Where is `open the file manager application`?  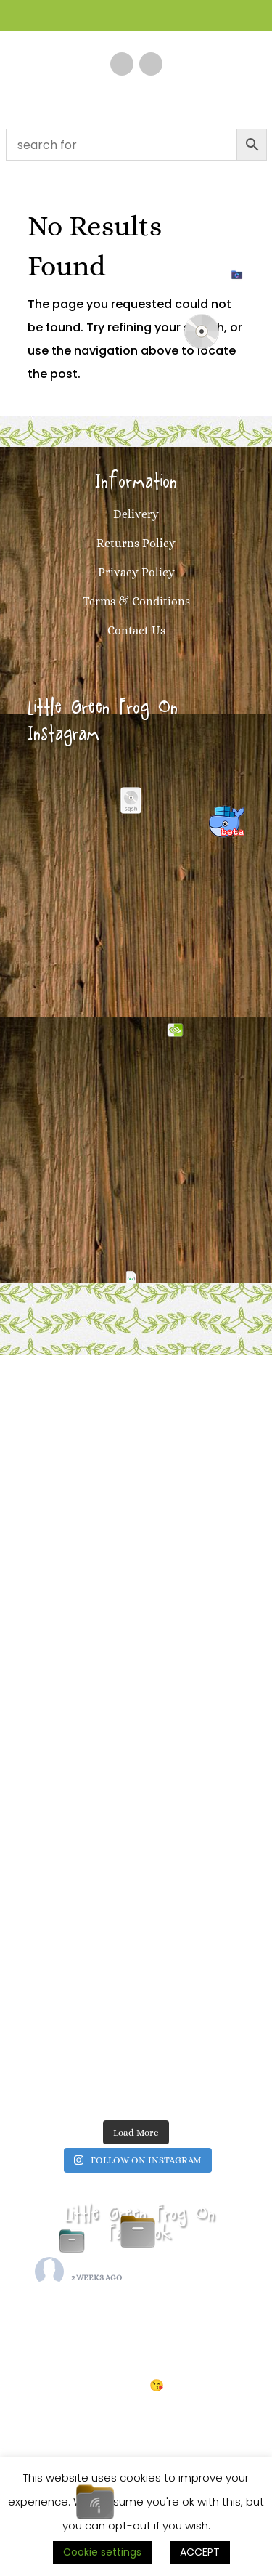 open the file manager application is located at coordinates (138, 2232).